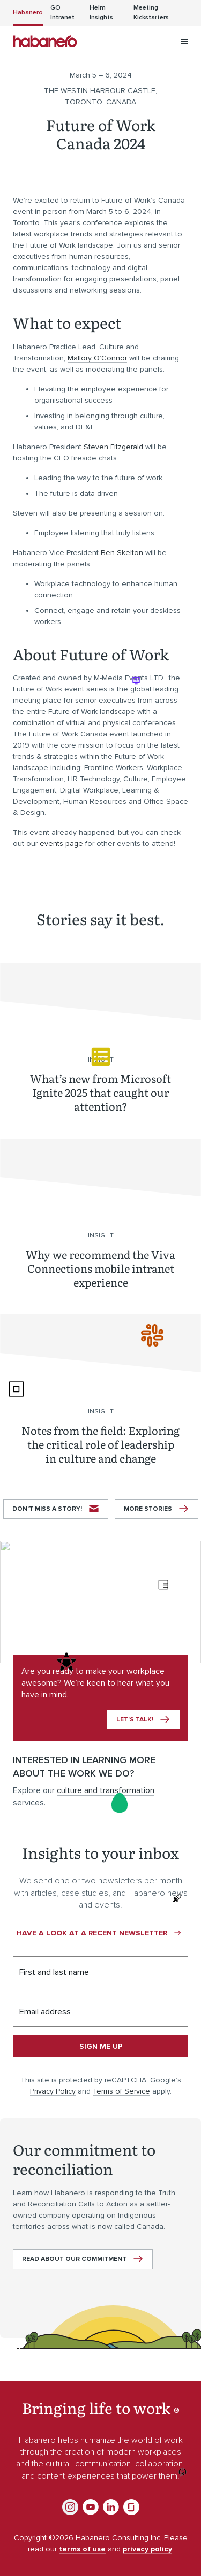 The image size is (201, 2576). Describe the element at coordinates (66, 1663) in the screenshot. I see `indicates occult or mystical category` at that location.